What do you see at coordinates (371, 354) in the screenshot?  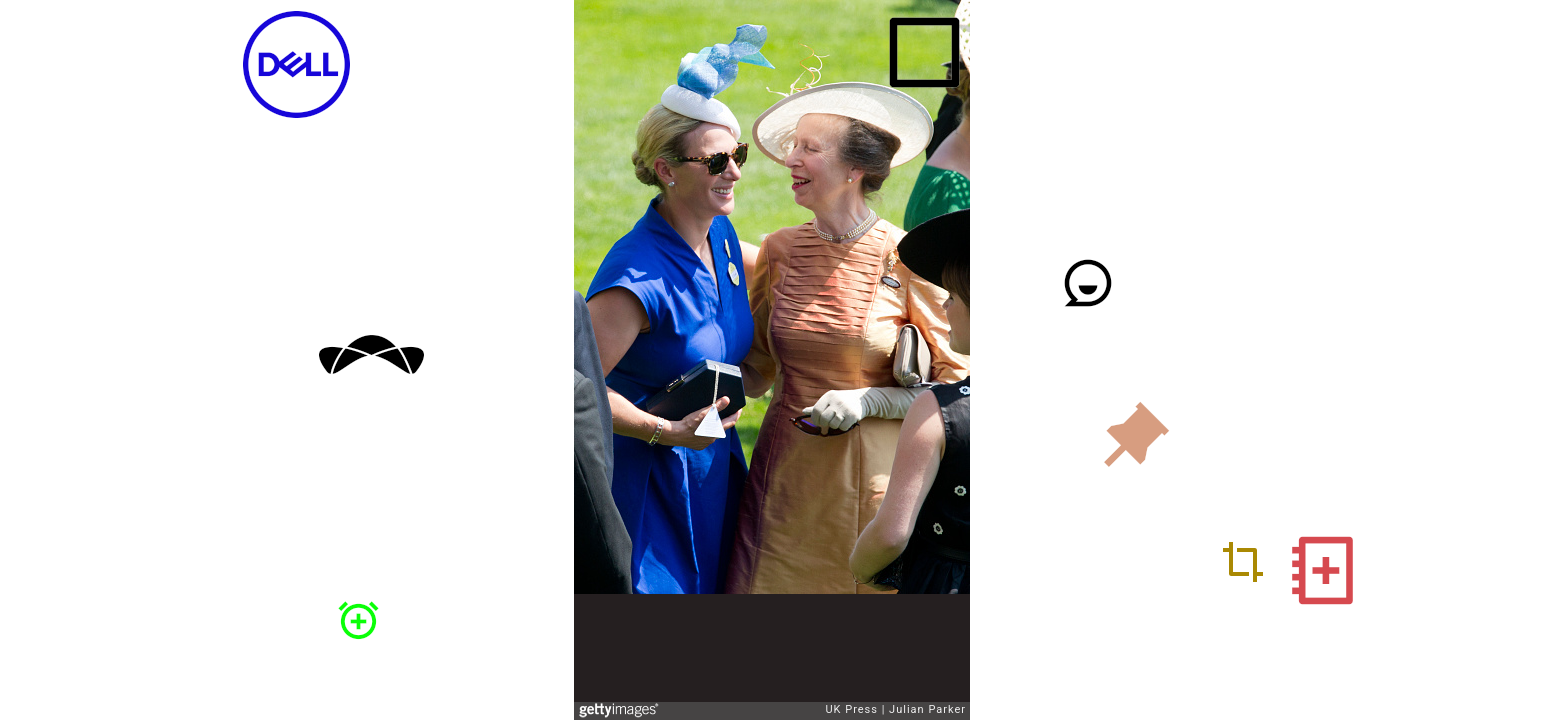 I see `topcoder logo - link to competitive programming platform` at bounding box center [371, 354].